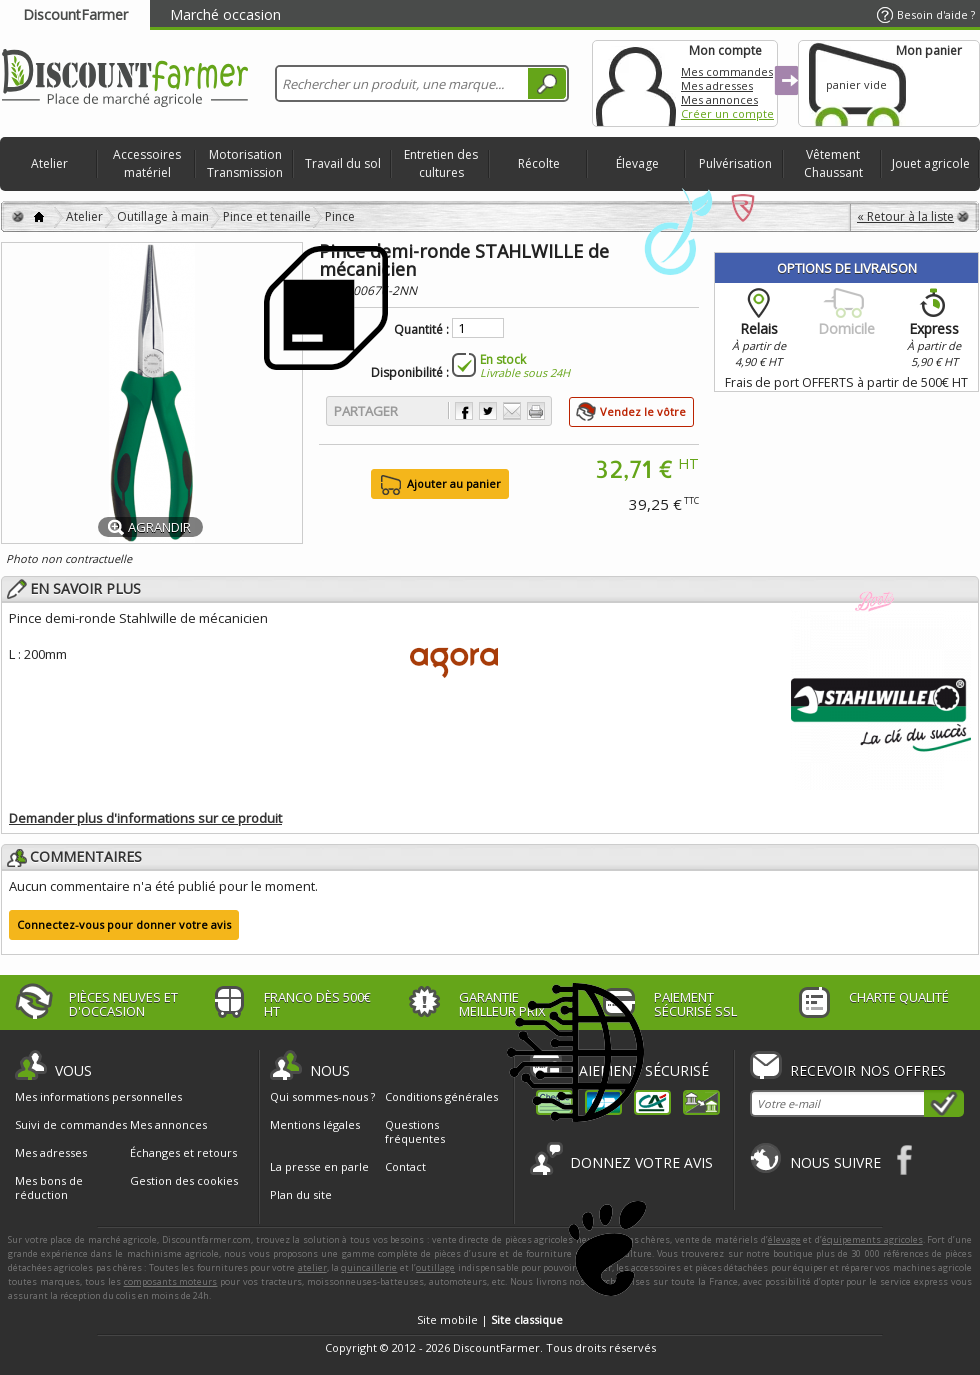  What do you see at coordinates (575, 1052) in the screenshot?
I see `open CircuitVerse digital circuit simulator` at bounding box center [575, 1052].